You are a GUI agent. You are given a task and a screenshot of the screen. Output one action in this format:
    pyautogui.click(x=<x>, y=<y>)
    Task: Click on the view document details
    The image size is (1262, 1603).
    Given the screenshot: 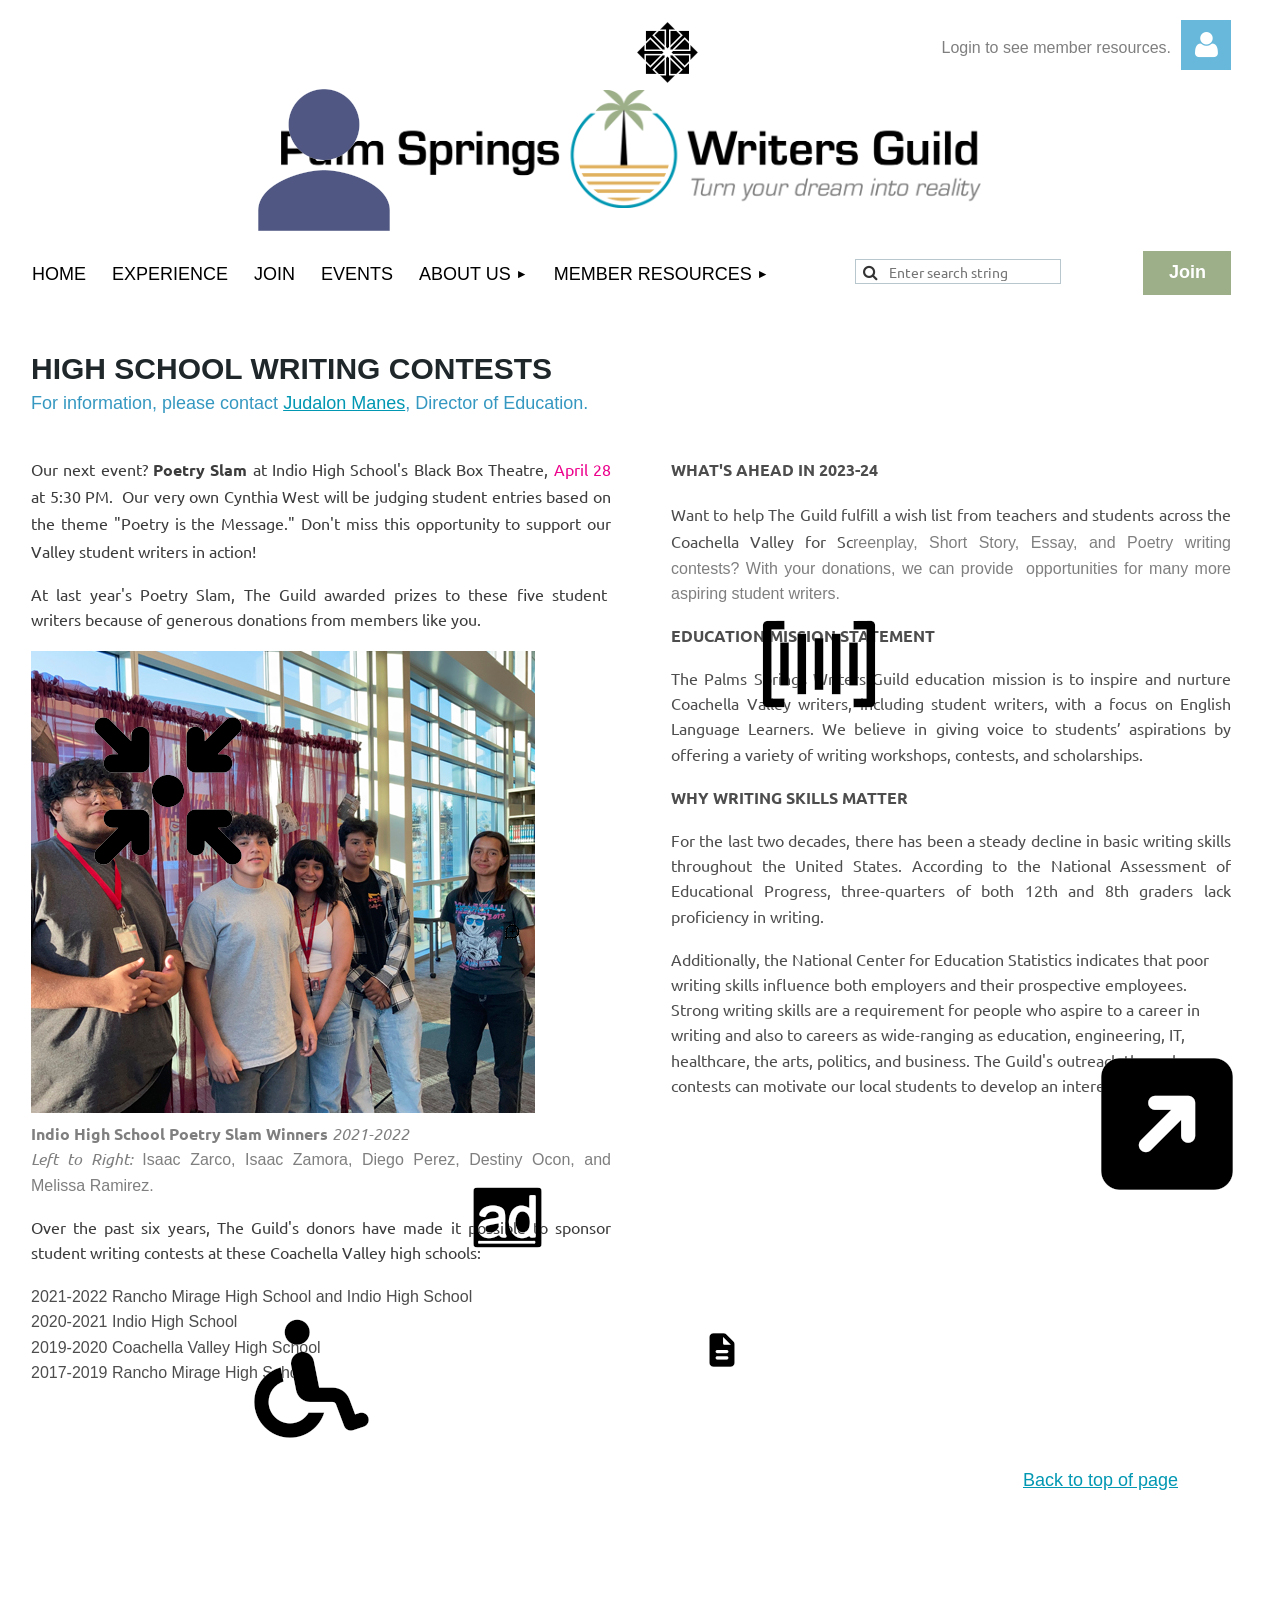 What is the action you would take?
    pyautogui.click(x=722, y=1350)
    